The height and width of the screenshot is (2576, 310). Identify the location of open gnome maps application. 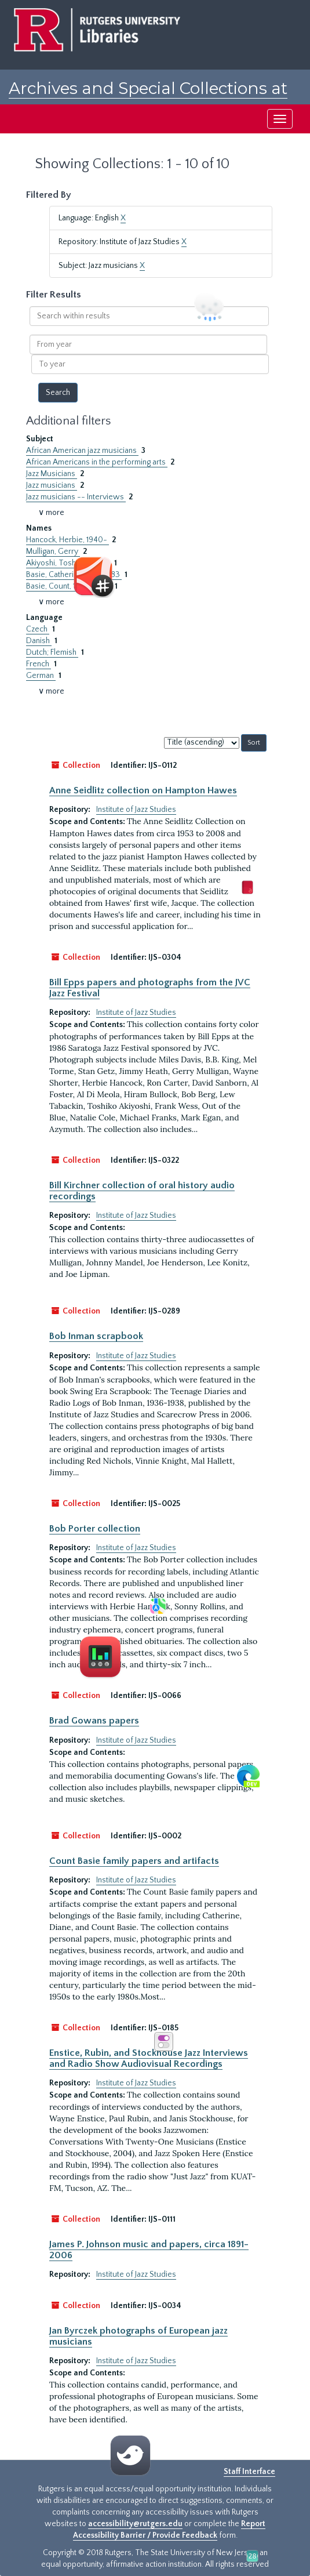
(158, 1606).